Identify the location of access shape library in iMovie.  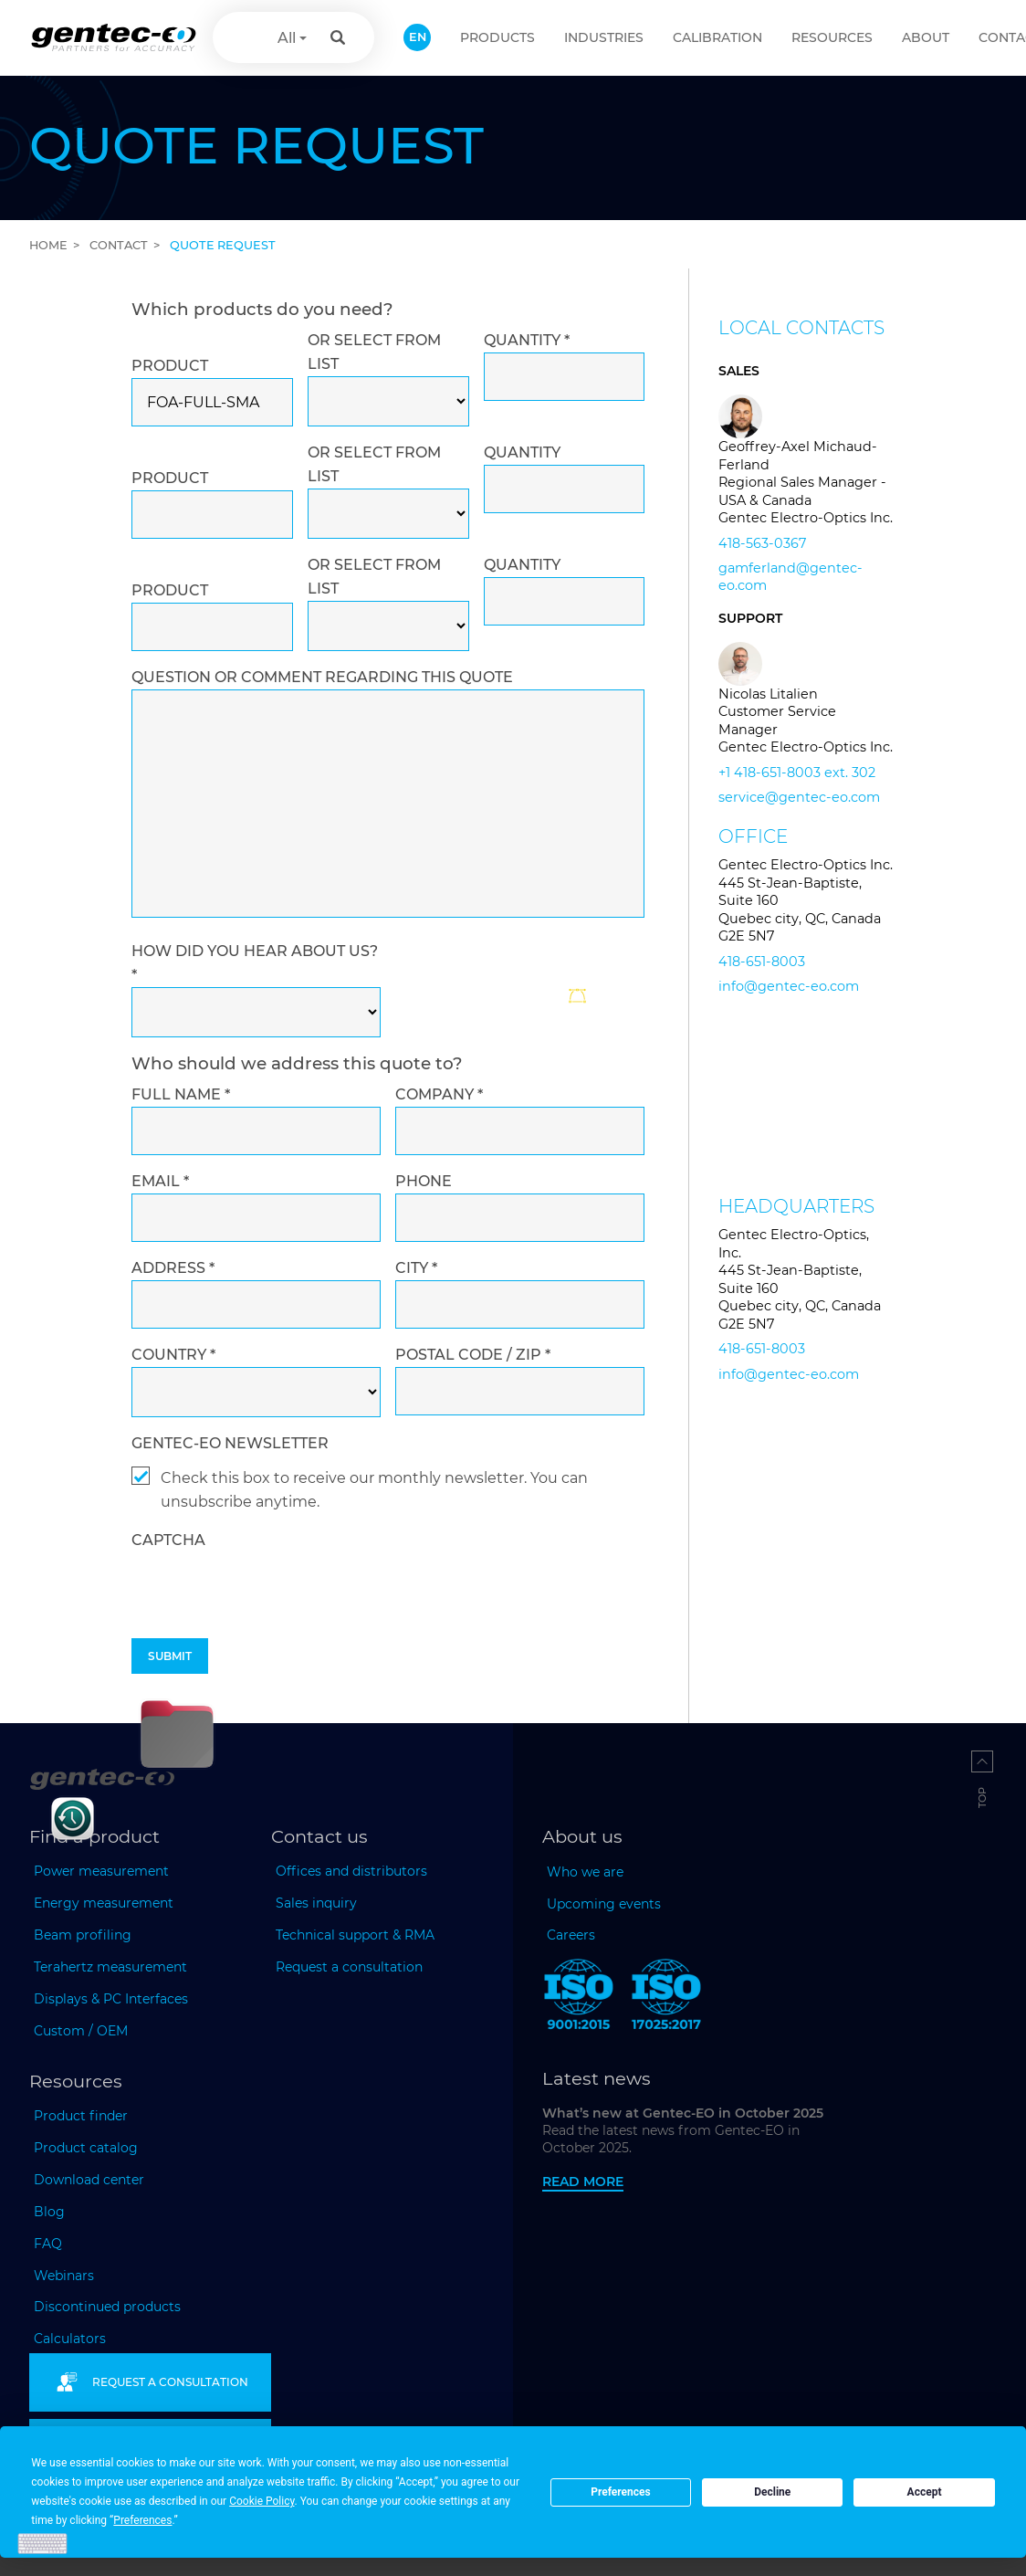
(577, 995).